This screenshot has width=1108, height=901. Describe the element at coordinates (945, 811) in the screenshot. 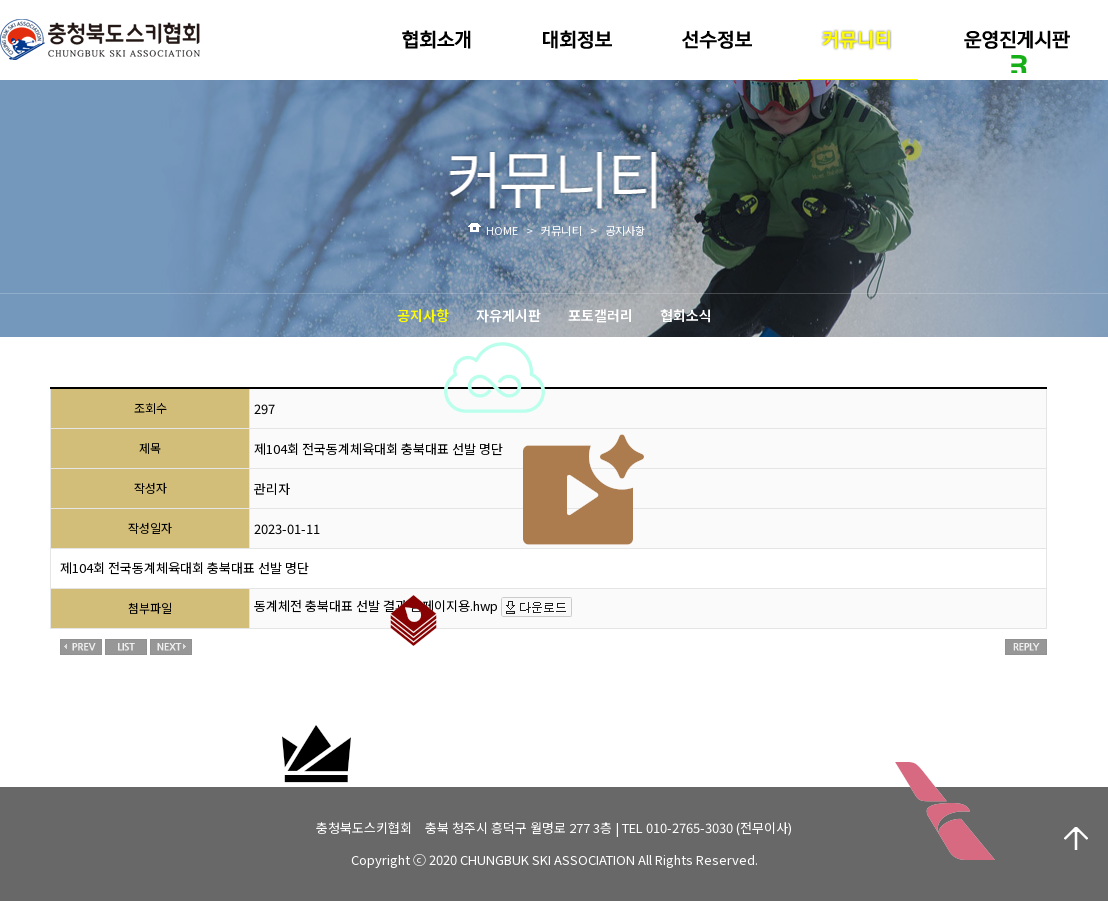

I see `open the American Airlines app` at that location.